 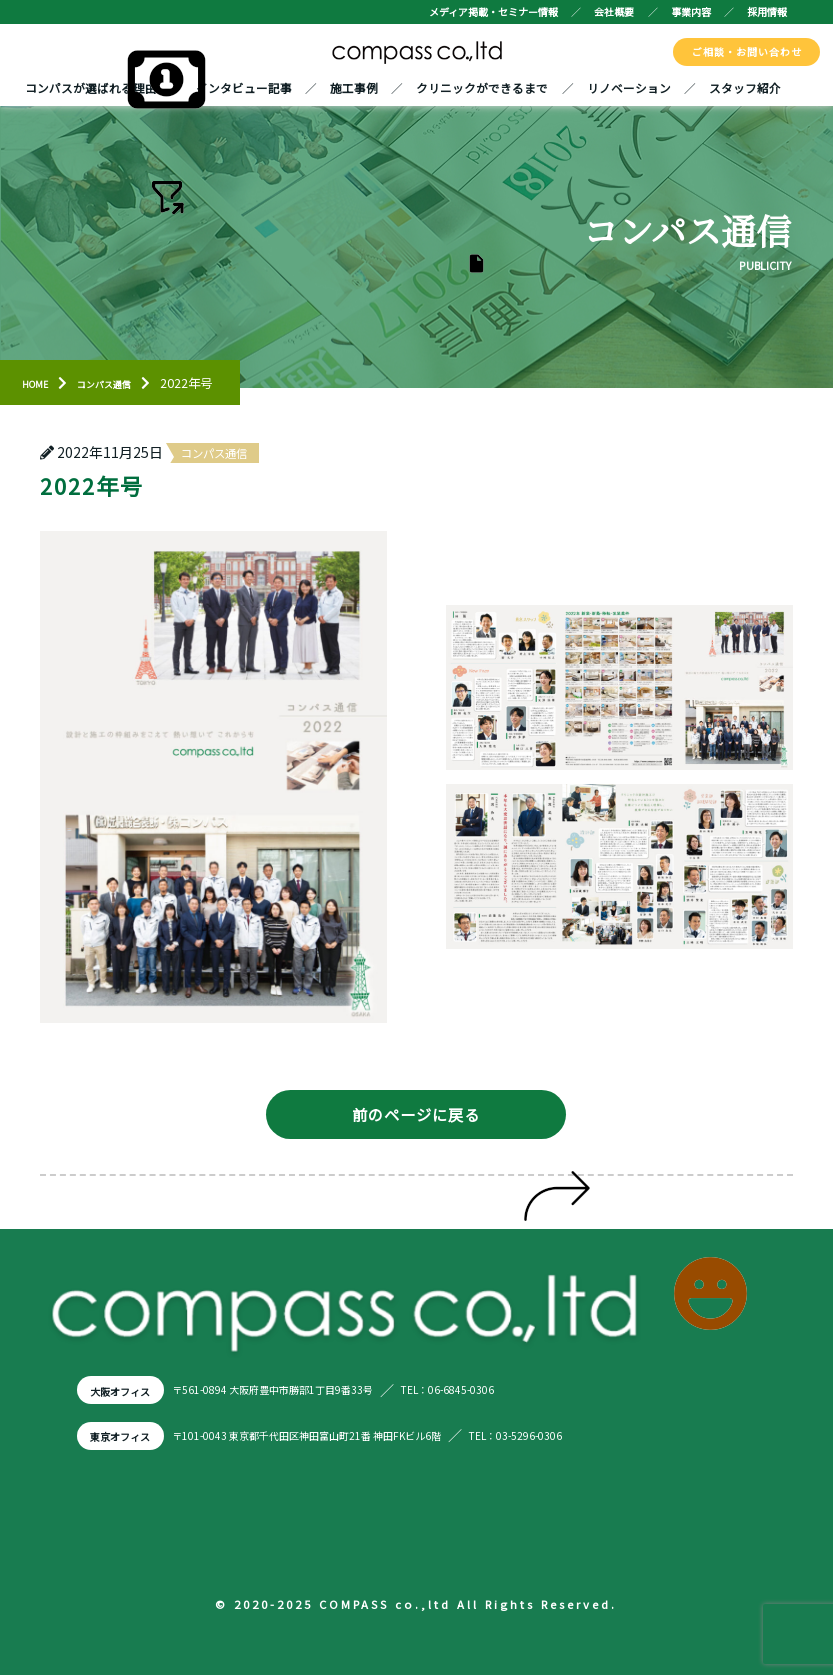 I want to click on share current filter settings, so click(x=167, y=196).